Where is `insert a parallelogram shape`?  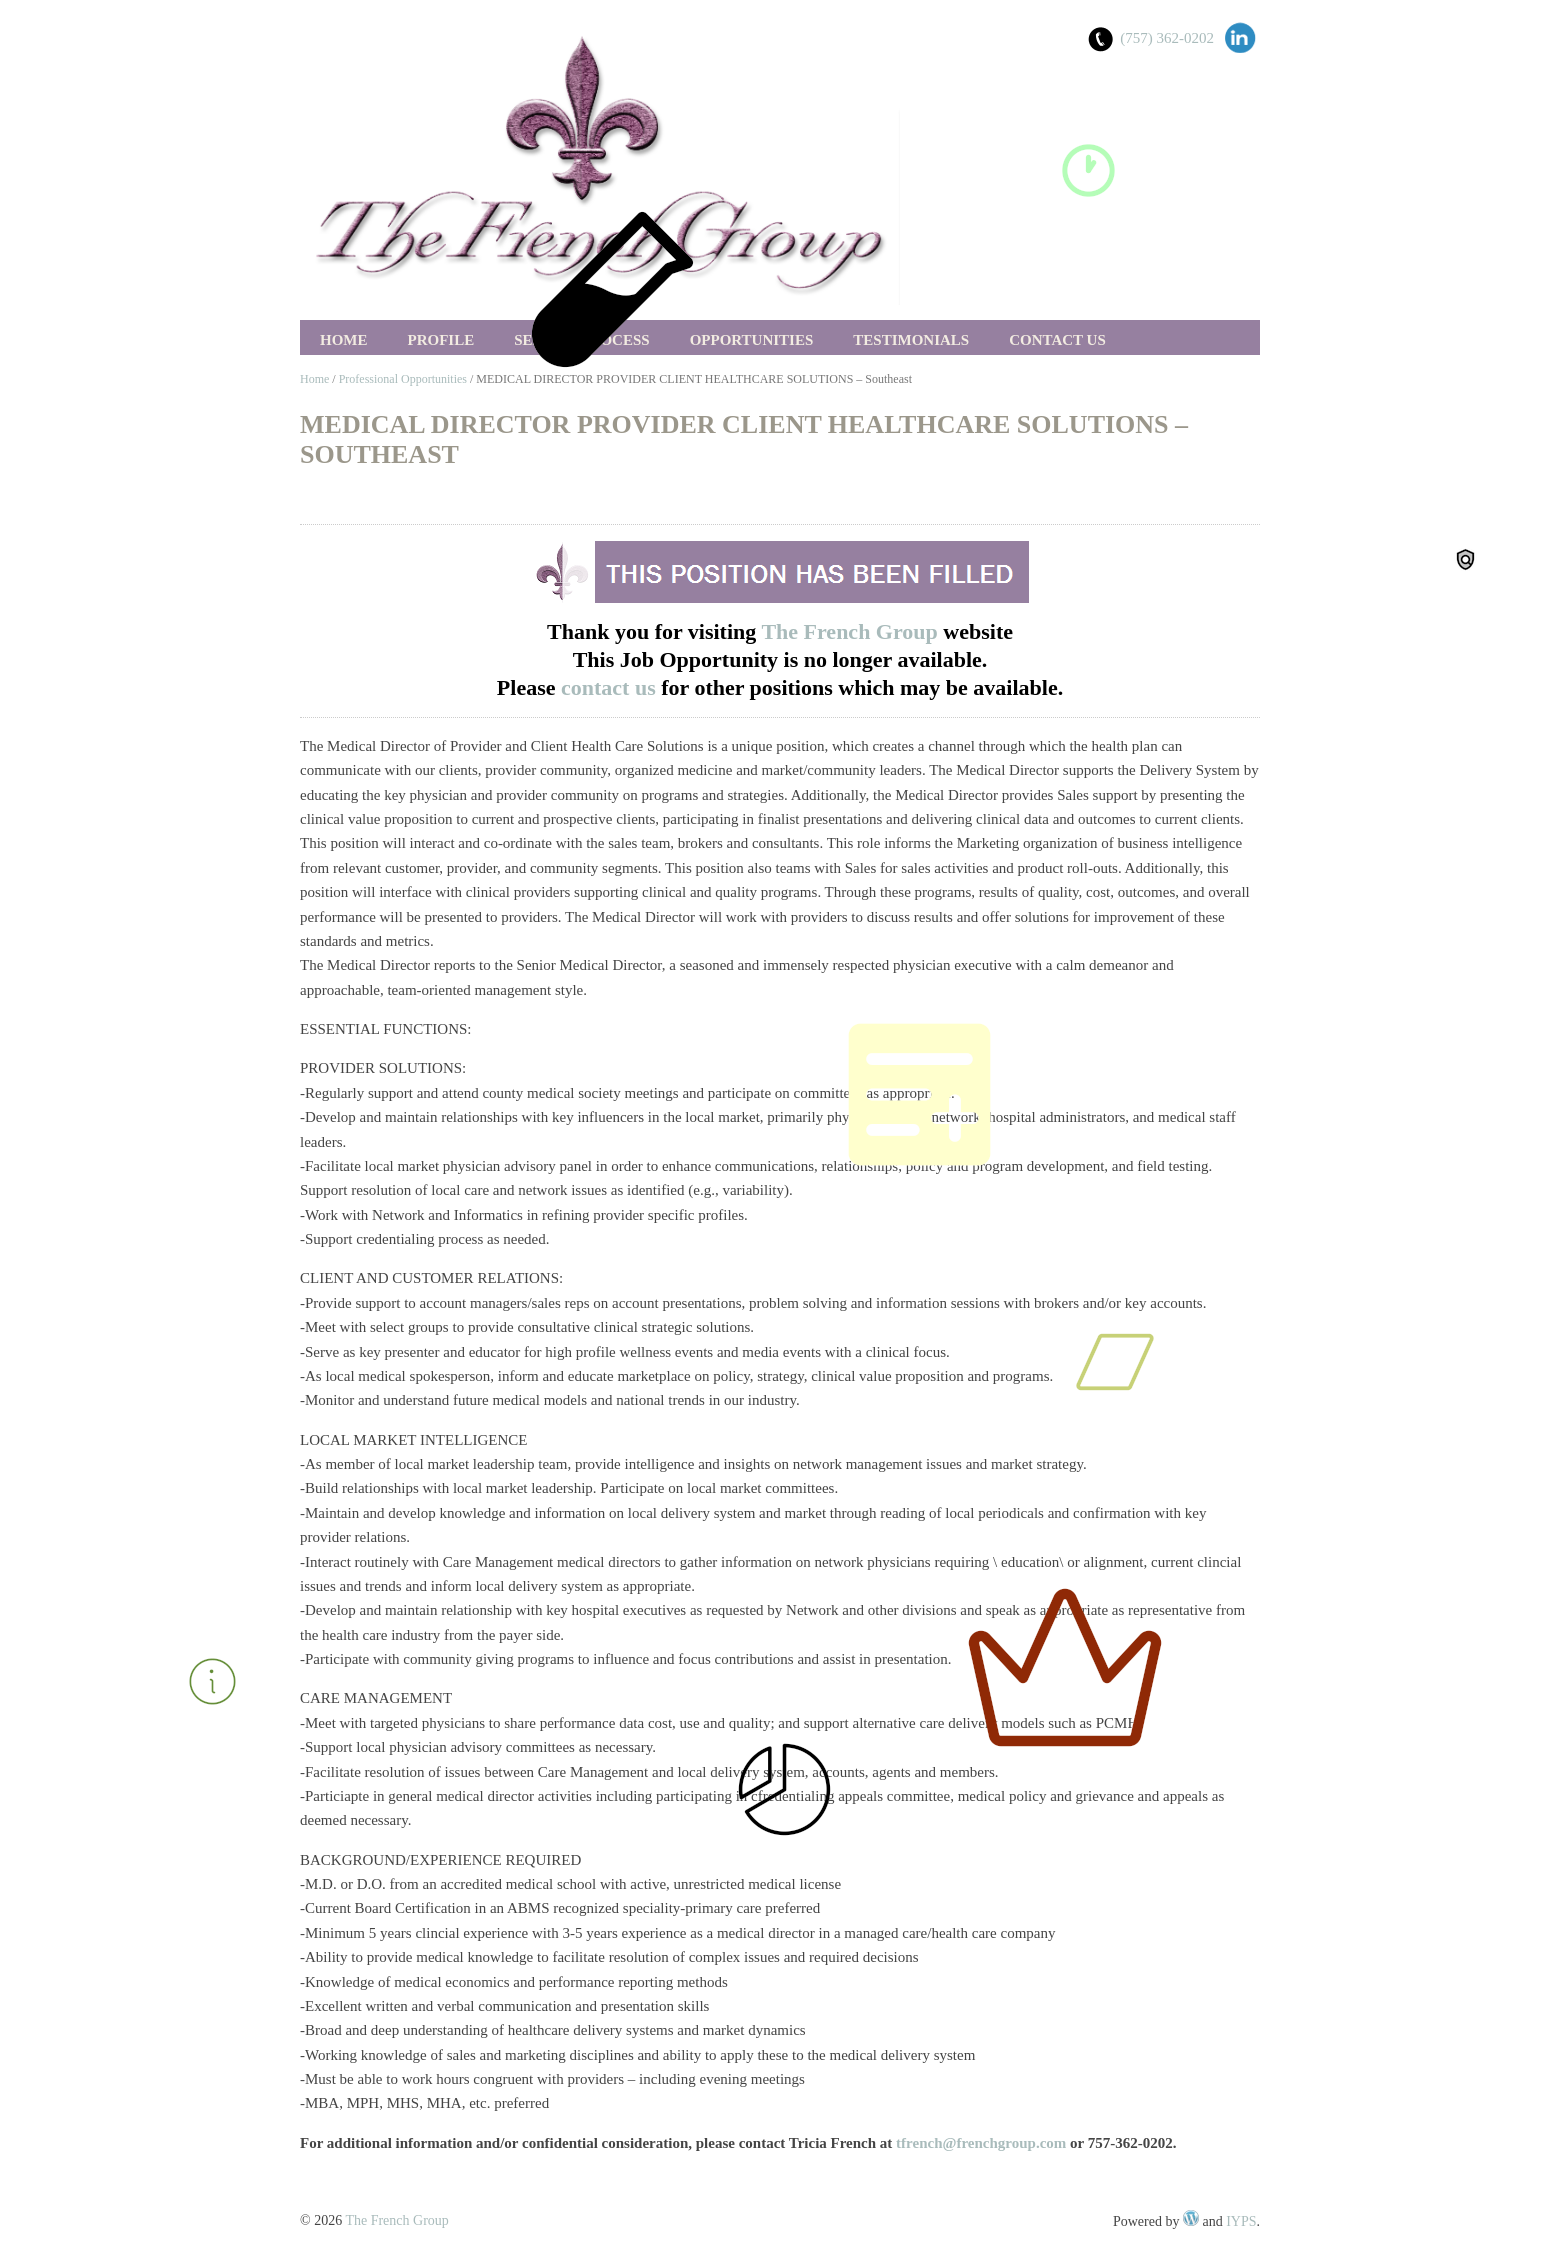 insert a parallelogram shape is located at coordinates (1115, 1362).